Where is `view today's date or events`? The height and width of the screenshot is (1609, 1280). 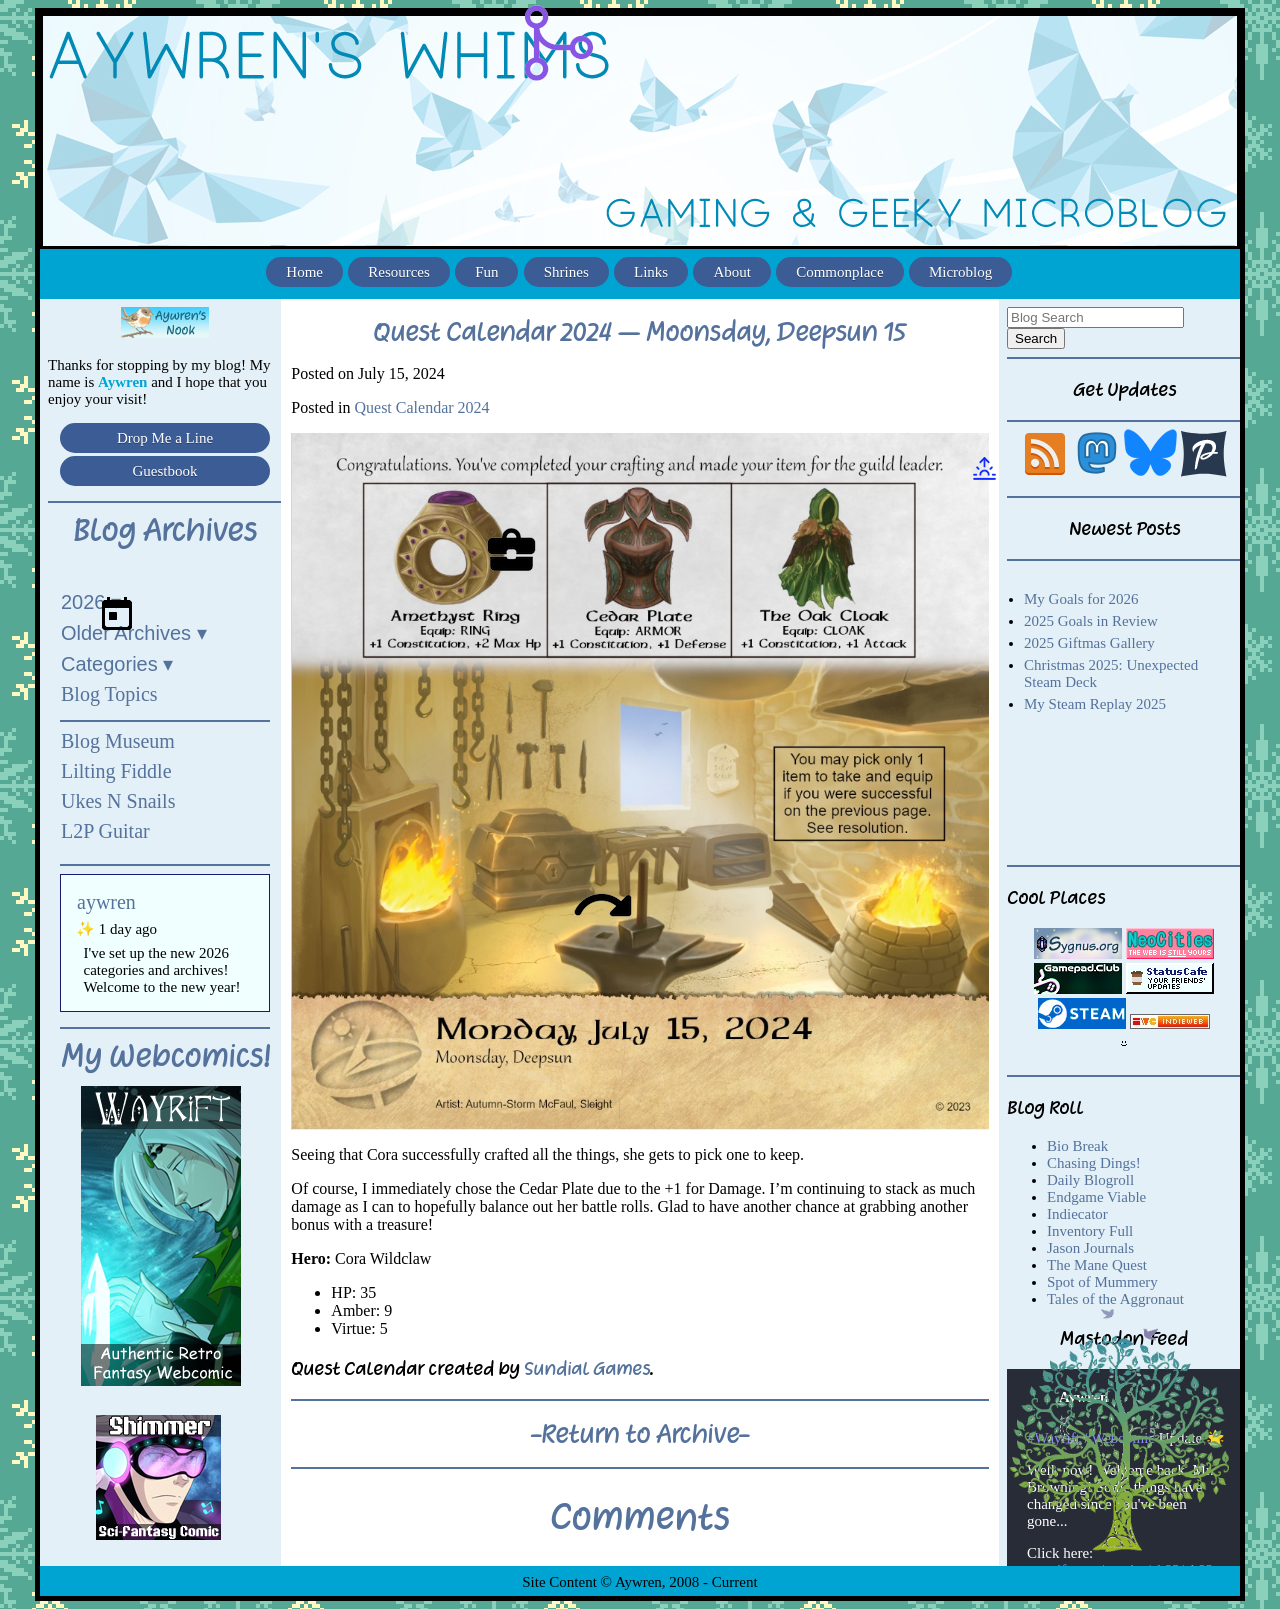 view today's date or events is located at coordinates (117, 615).